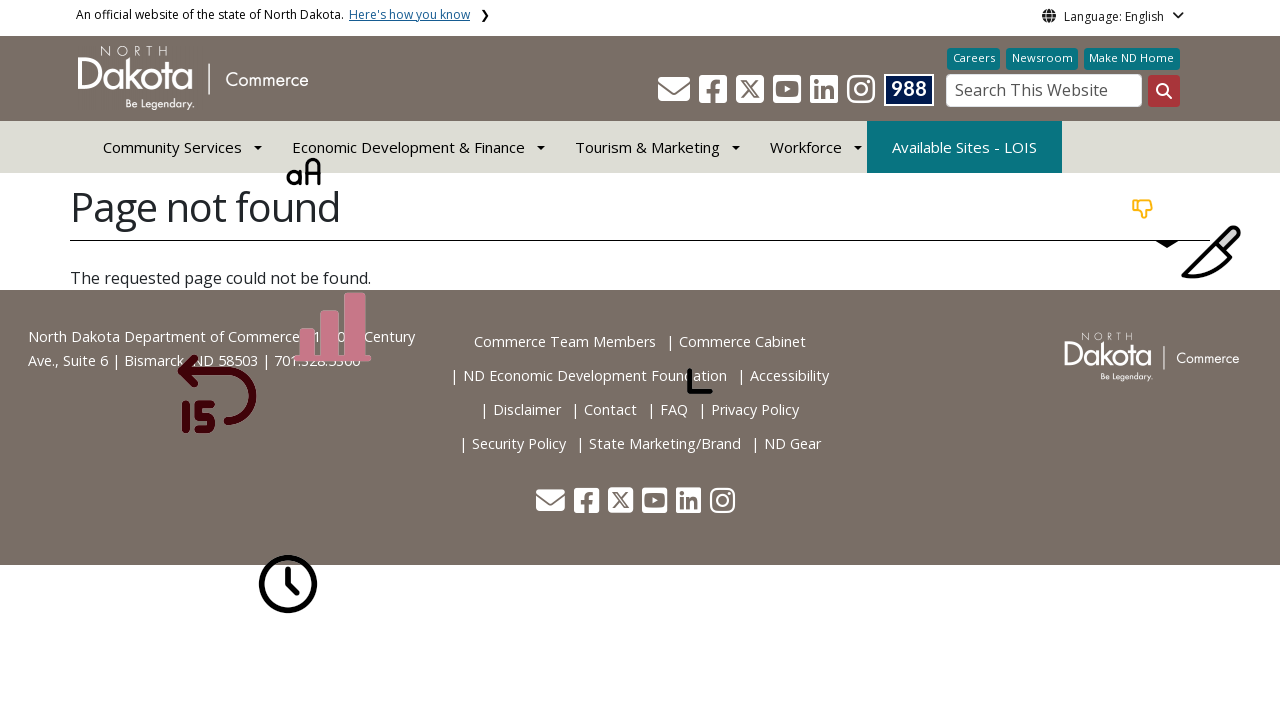  What do you see at coordinates (700, 381) in the screenshot?
I see `navigate to the bottom-left corner` at bounding box center [700, 381].